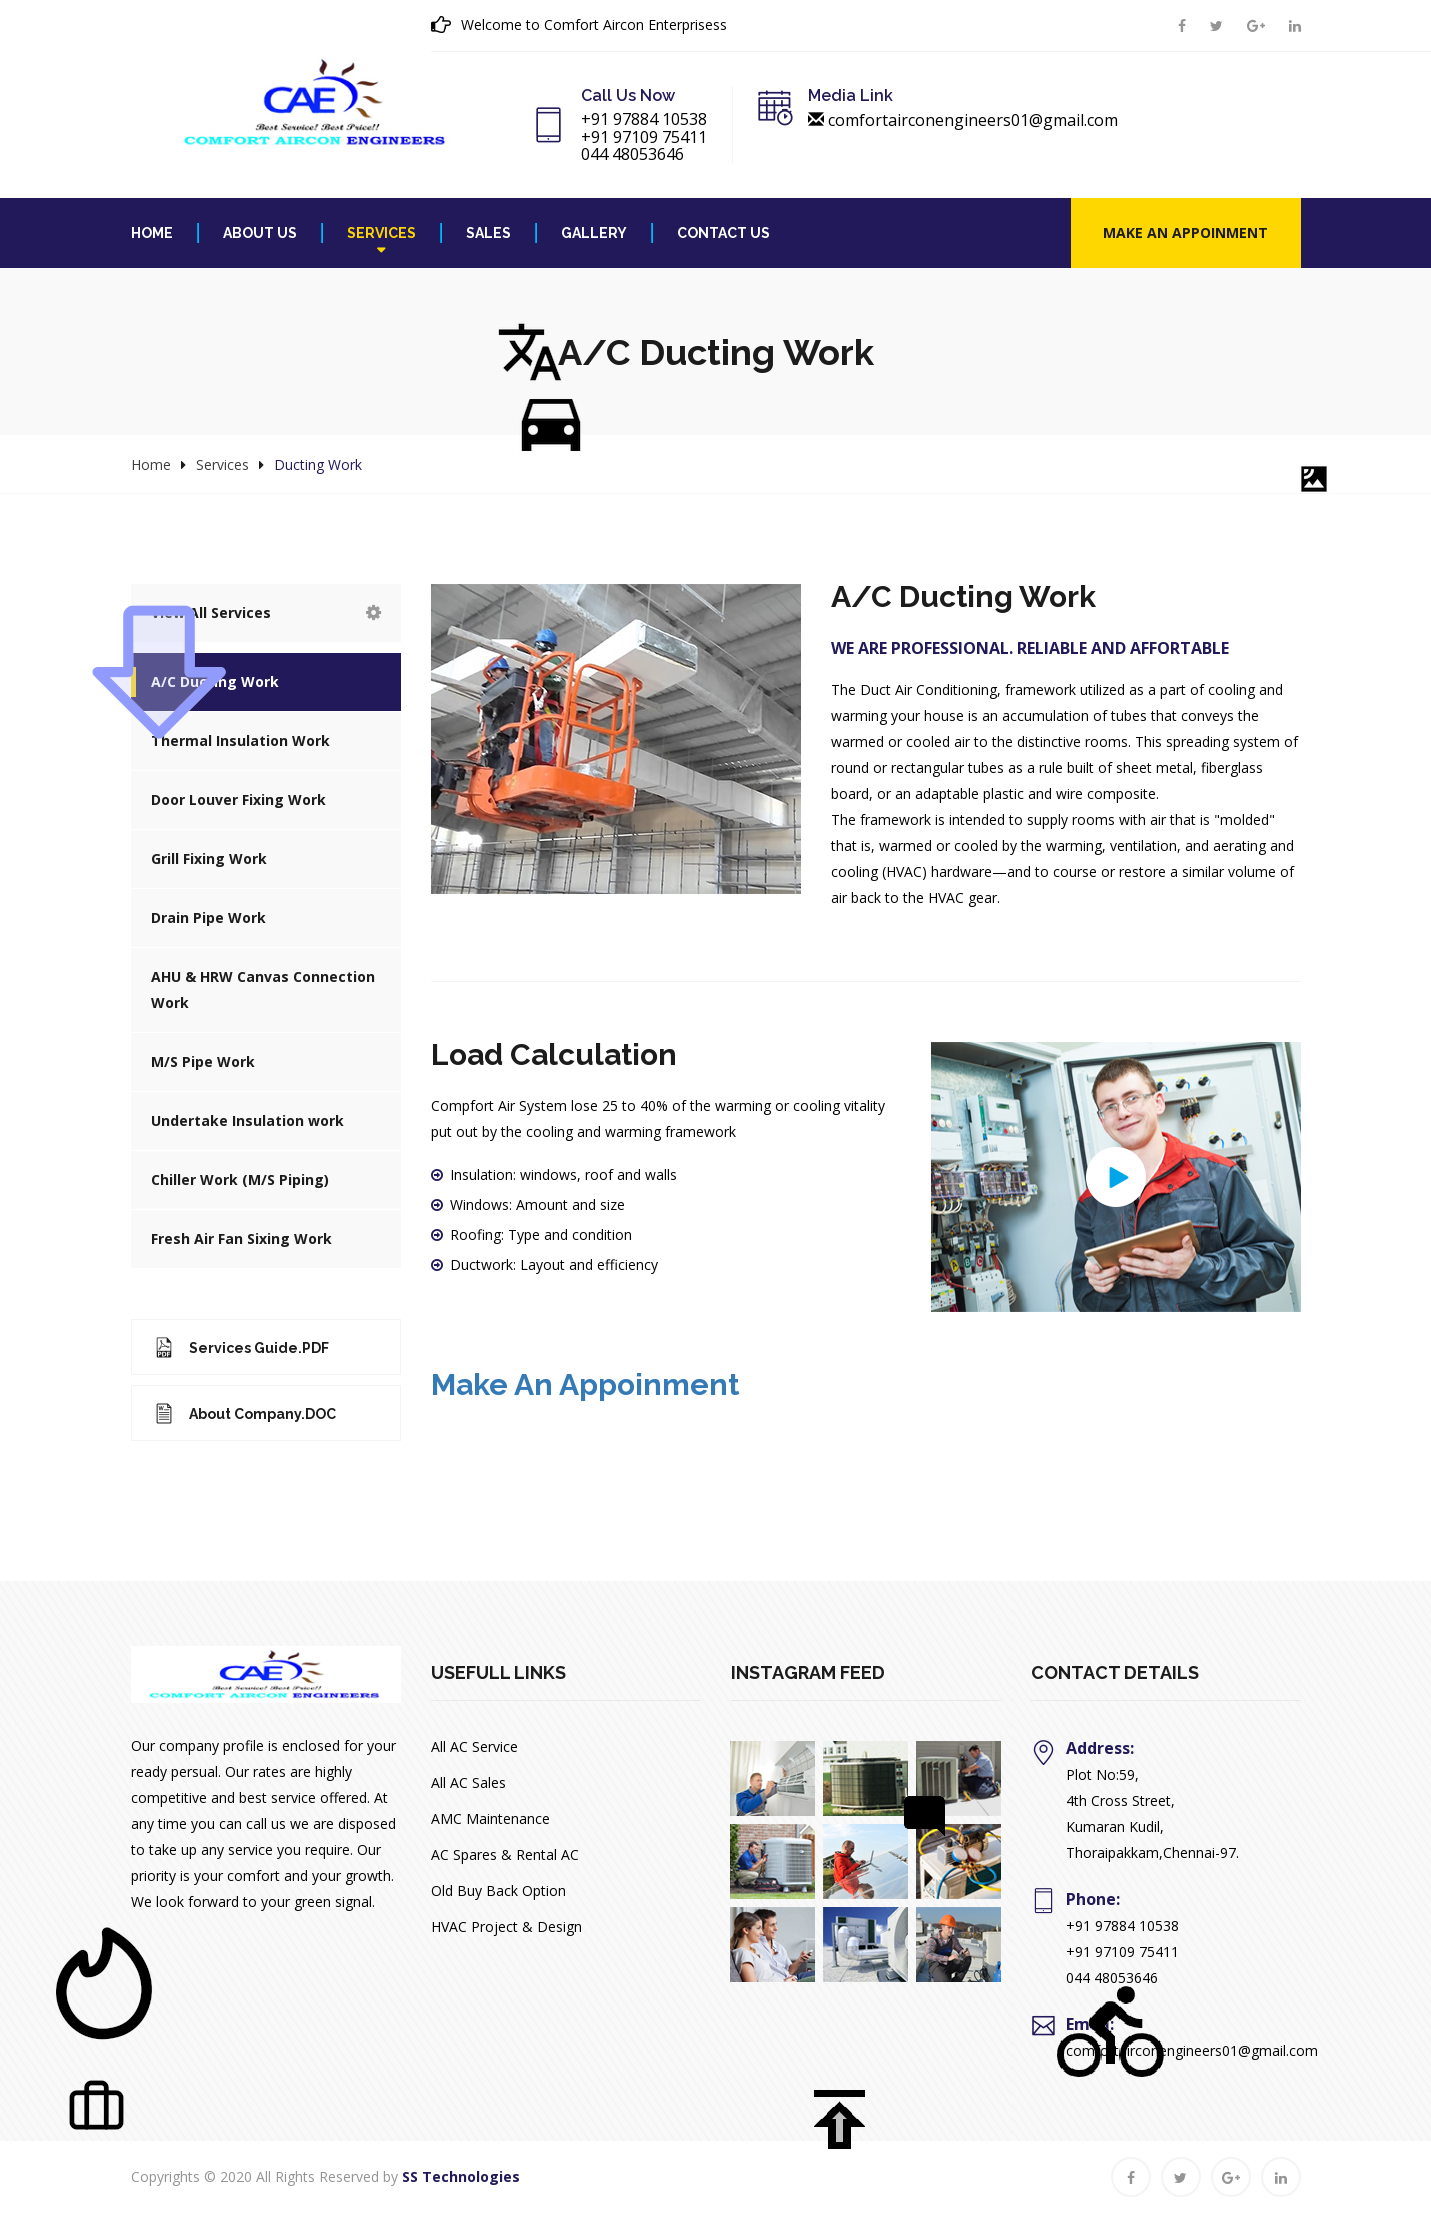 The height and width of the screenshot is (2213, 1431). What do you see at coordinates (104, 1986) in the screenshot?
I see `open tinder dating app` at bounding box center [104, 1986].